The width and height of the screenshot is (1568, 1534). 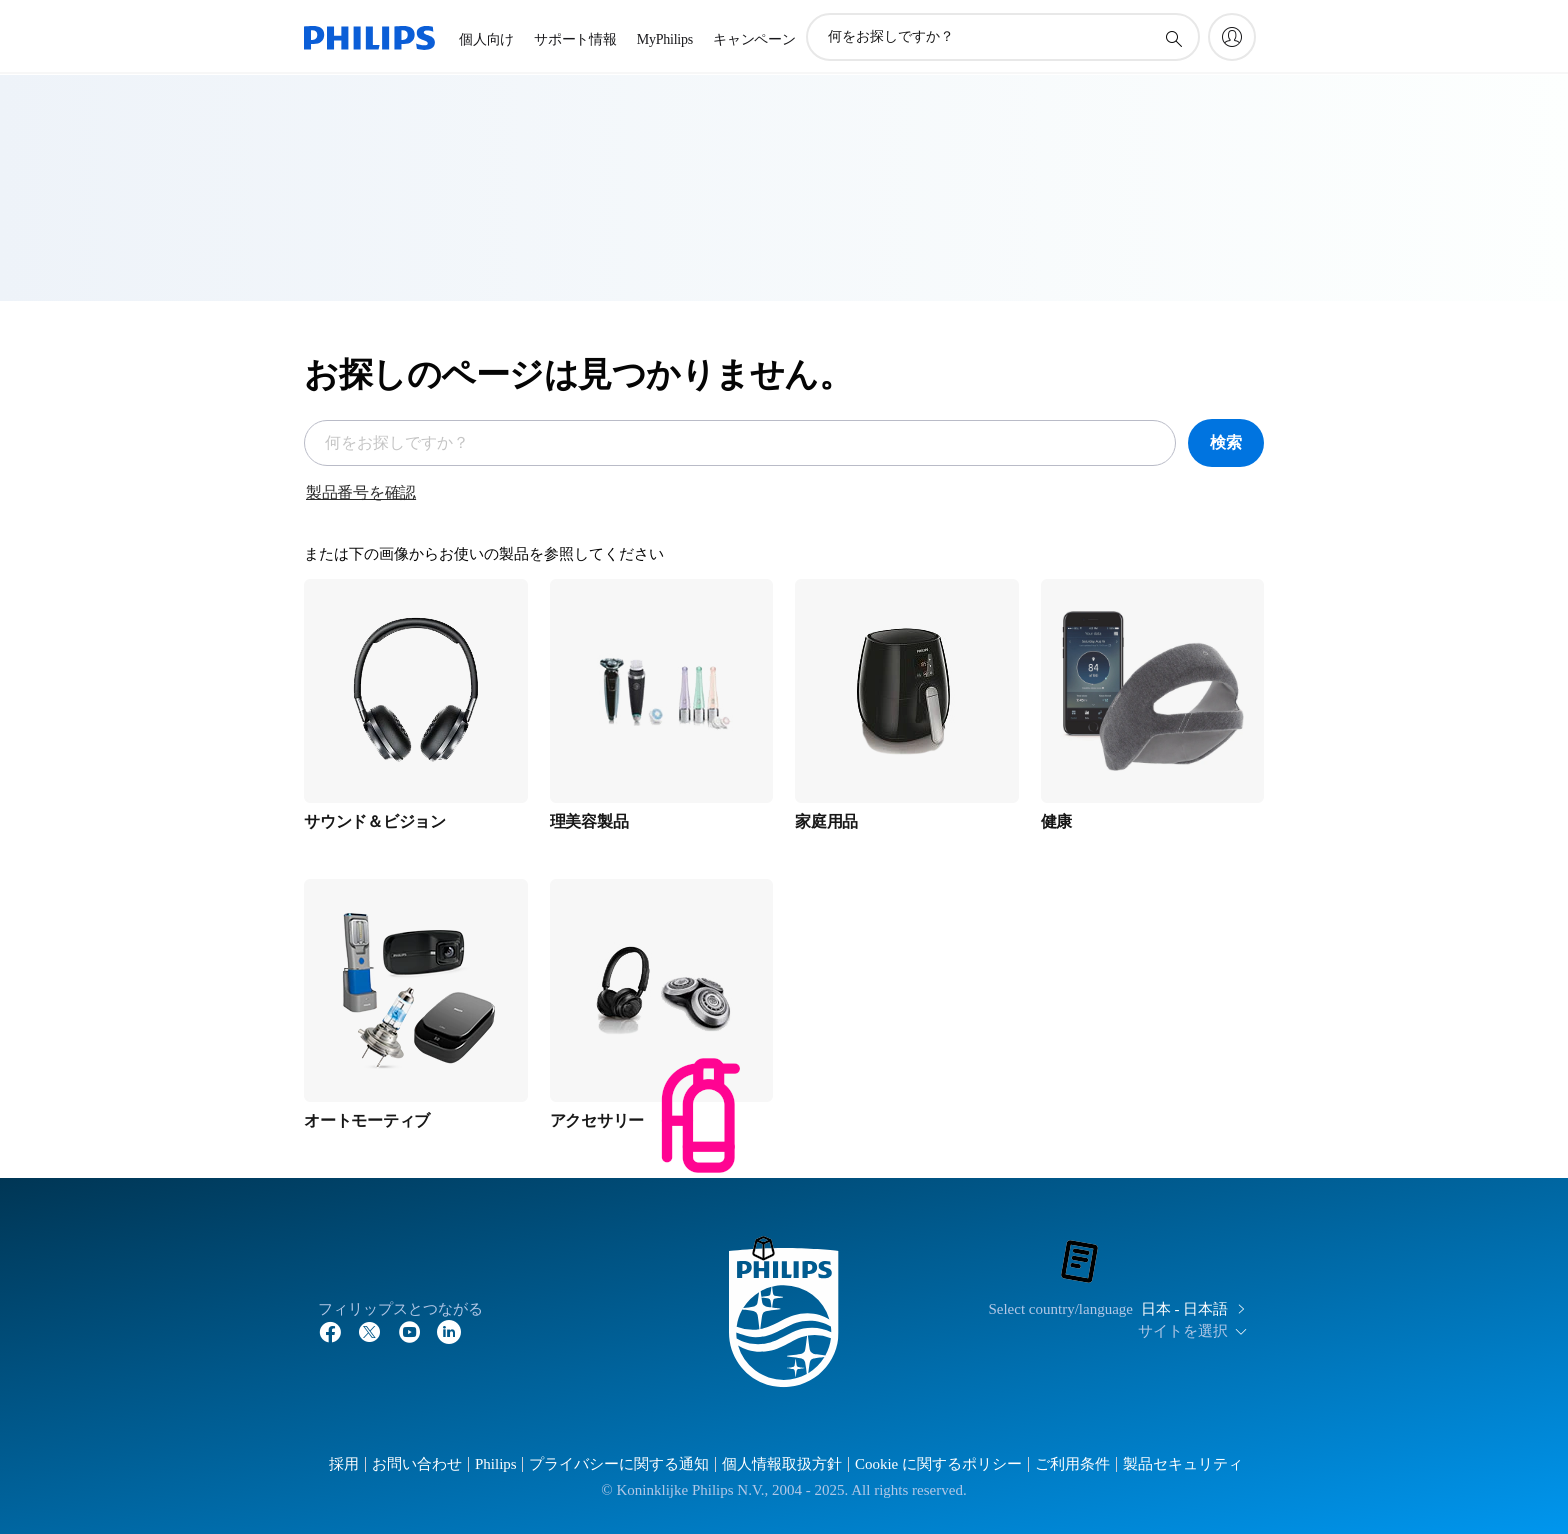 I want to click on view 3D object or model, so click(x=763, y=1248).